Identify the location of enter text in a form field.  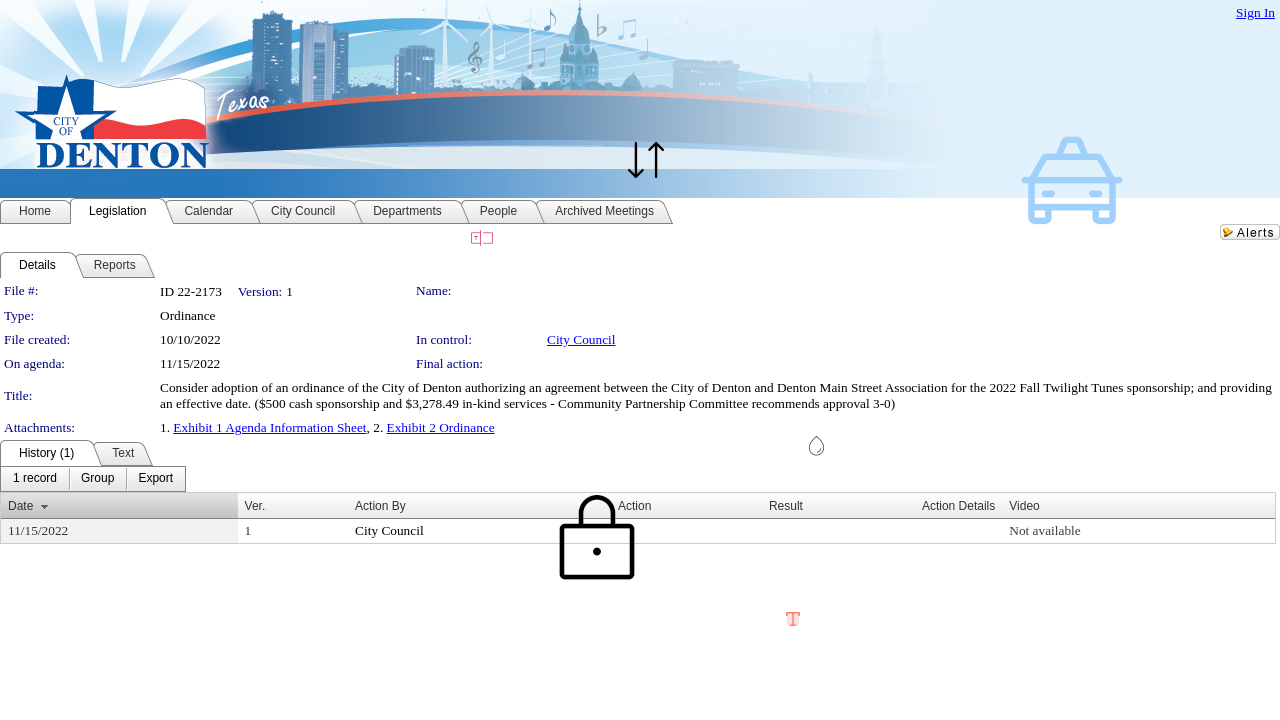
(482, 238).